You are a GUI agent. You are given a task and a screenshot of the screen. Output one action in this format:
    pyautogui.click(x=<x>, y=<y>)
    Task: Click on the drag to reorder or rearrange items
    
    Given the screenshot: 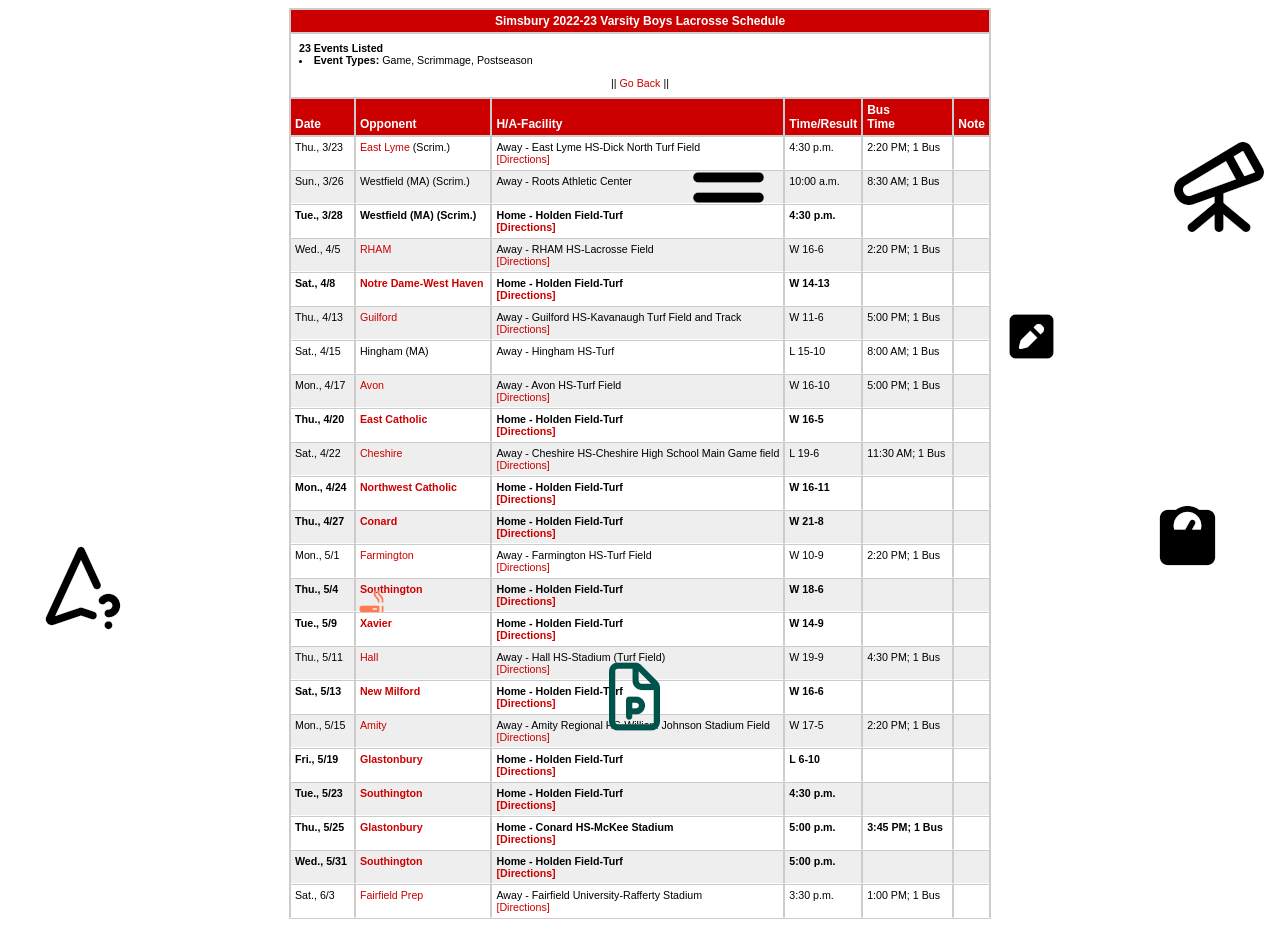 What is the action you would take?
    pyautogui.click(x=728, y=187)
    